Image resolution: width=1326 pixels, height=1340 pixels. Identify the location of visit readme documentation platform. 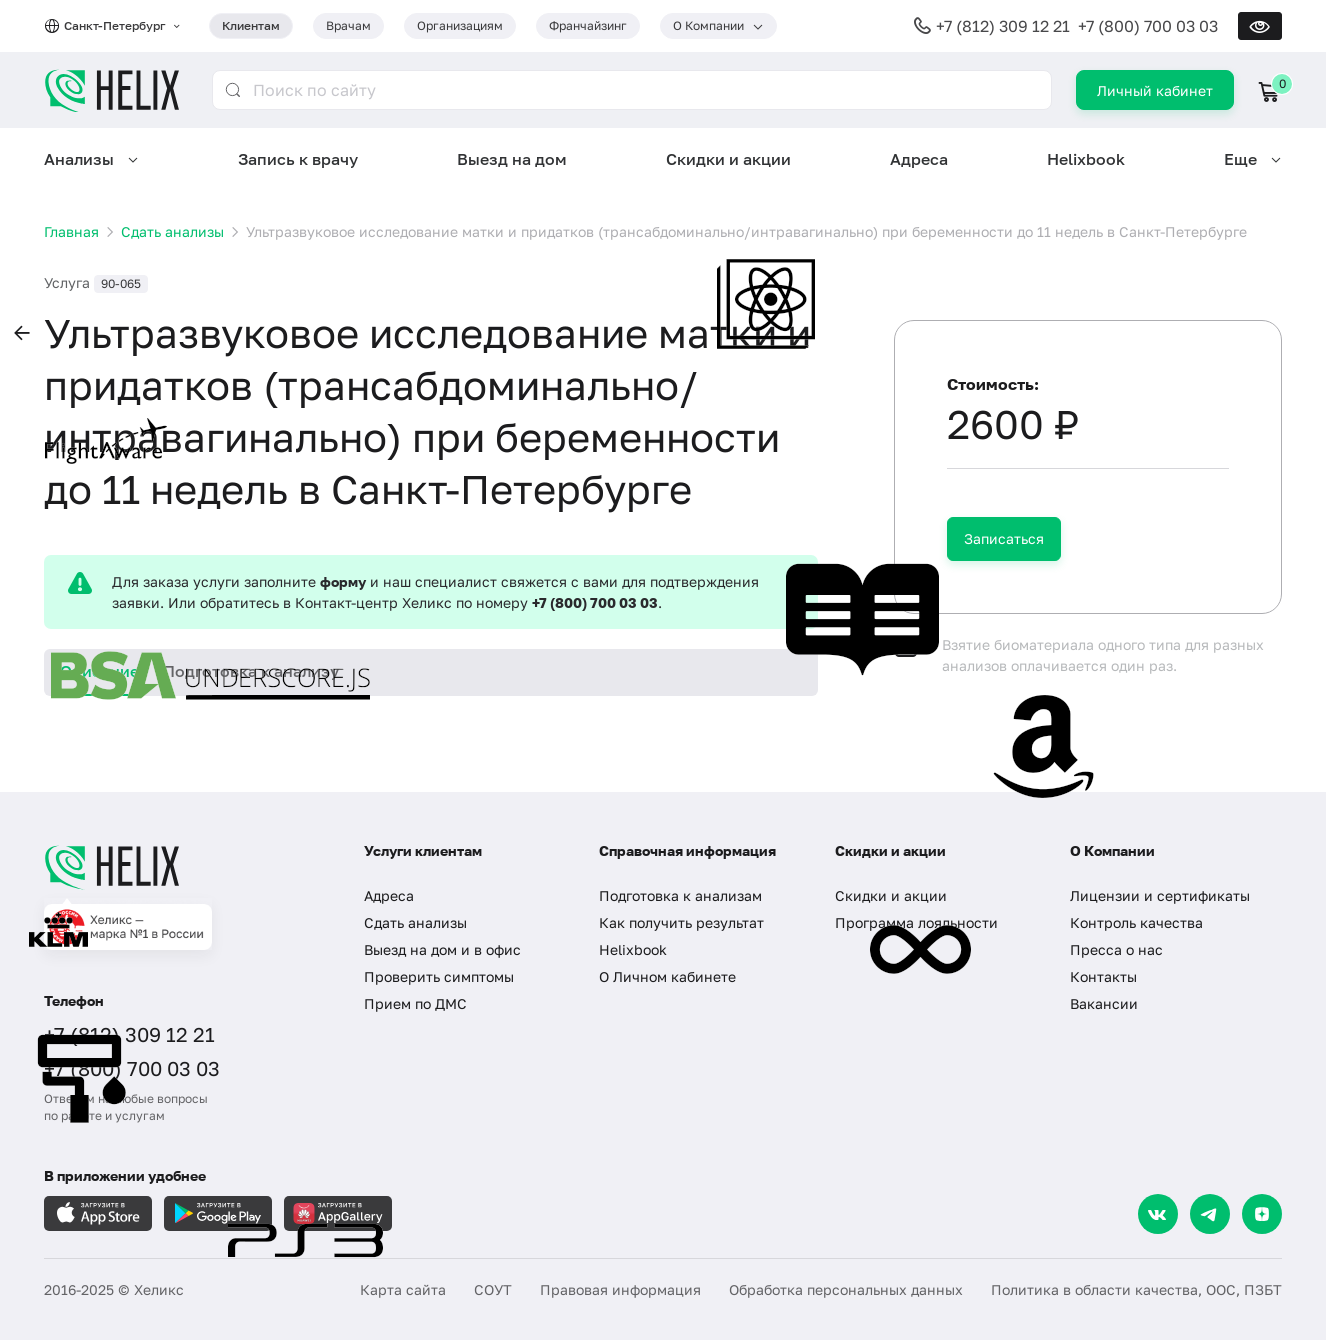
(862, 619).